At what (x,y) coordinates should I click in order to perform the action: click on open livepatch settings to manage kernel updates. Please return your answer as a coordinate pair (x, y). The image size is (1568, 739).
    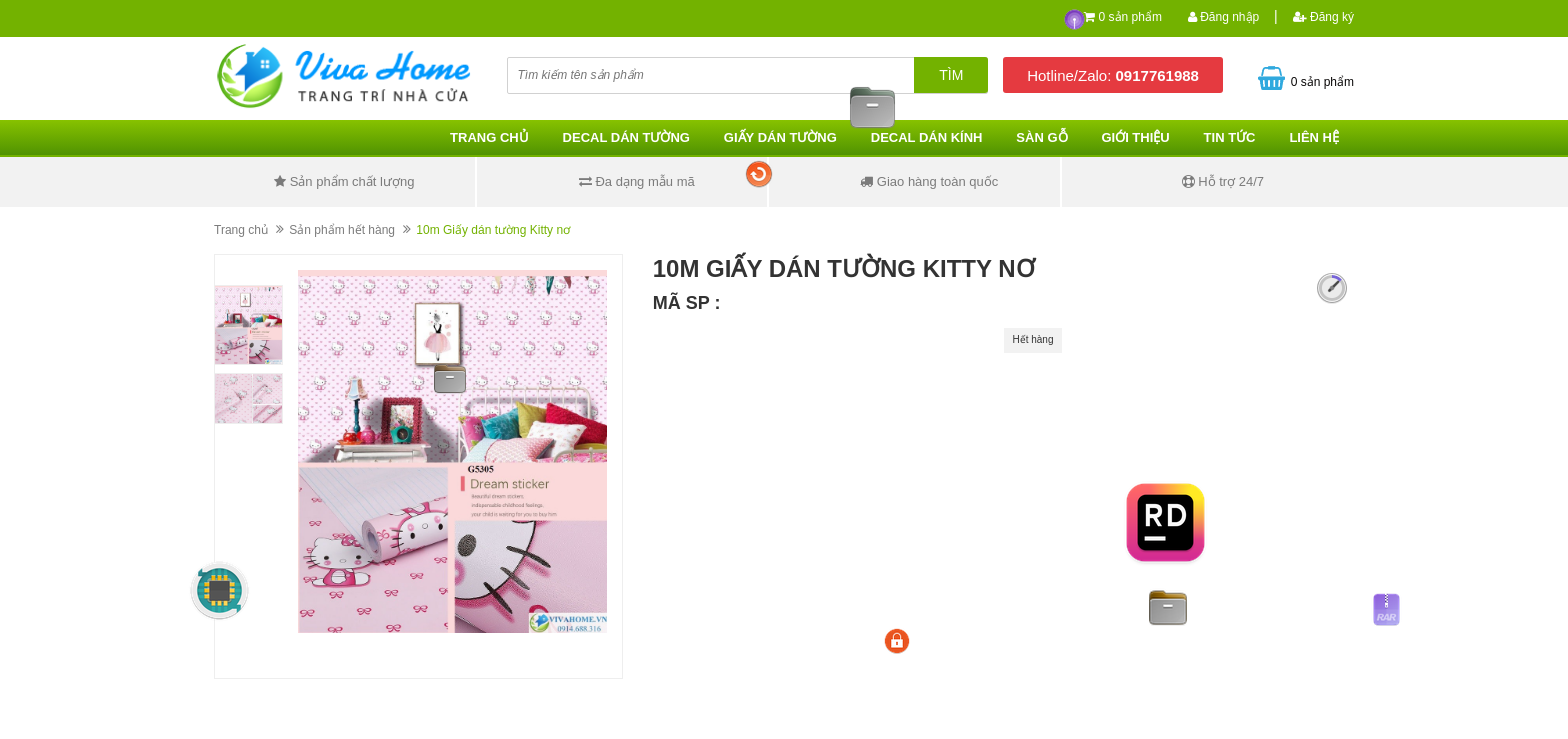
    Looking at the image, I should click on (759, 174).